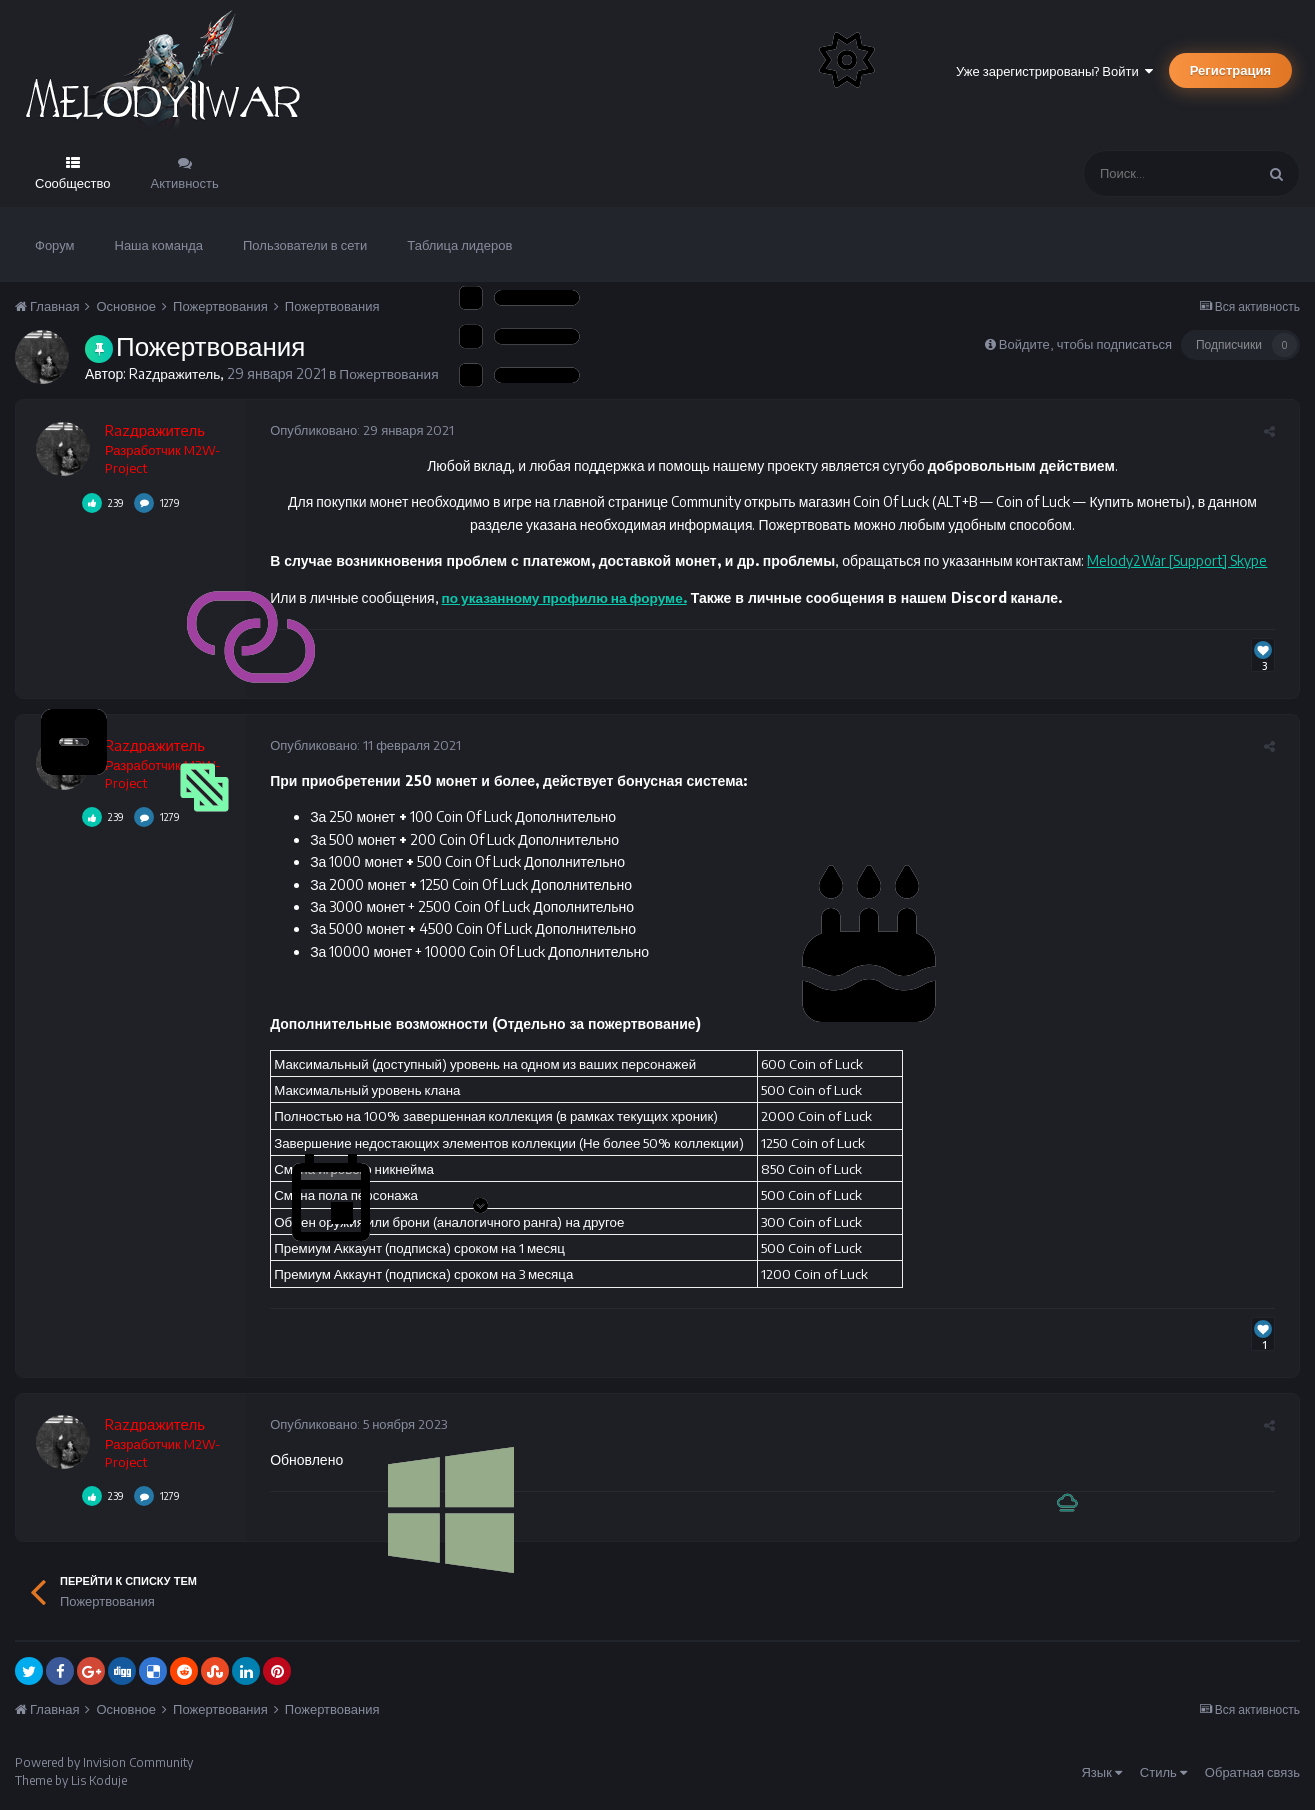  I want to click on windows operating system logo, so click(451, 1510).